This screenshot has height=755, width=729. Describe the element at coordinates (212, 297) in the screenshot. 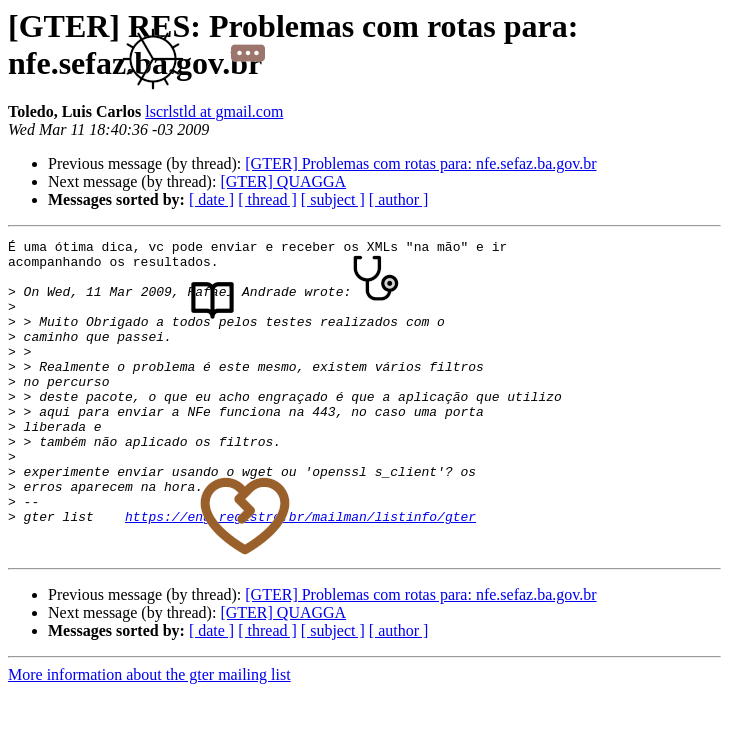

I see `open reading mode or e-reader` at that location.